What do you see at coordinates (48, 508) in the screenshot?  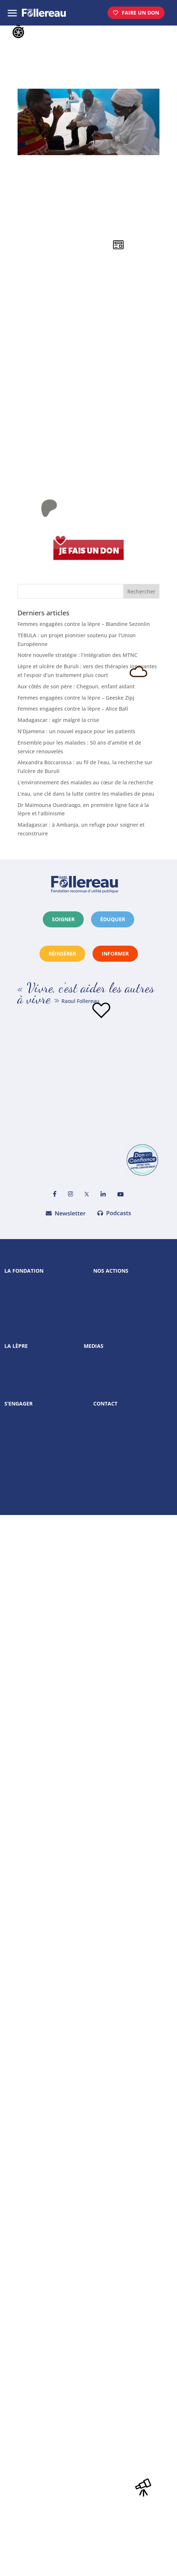 I see `link to patreon creator page` at bounding box center [48, 508].